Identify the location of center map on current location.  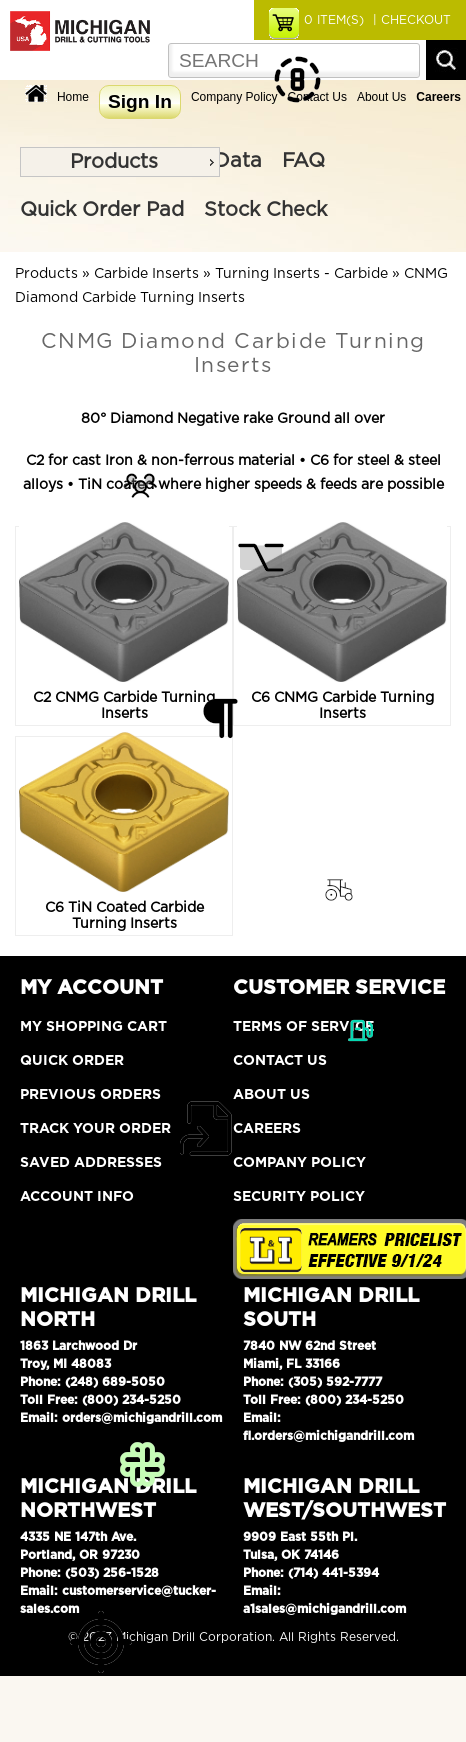
(101, 1642).